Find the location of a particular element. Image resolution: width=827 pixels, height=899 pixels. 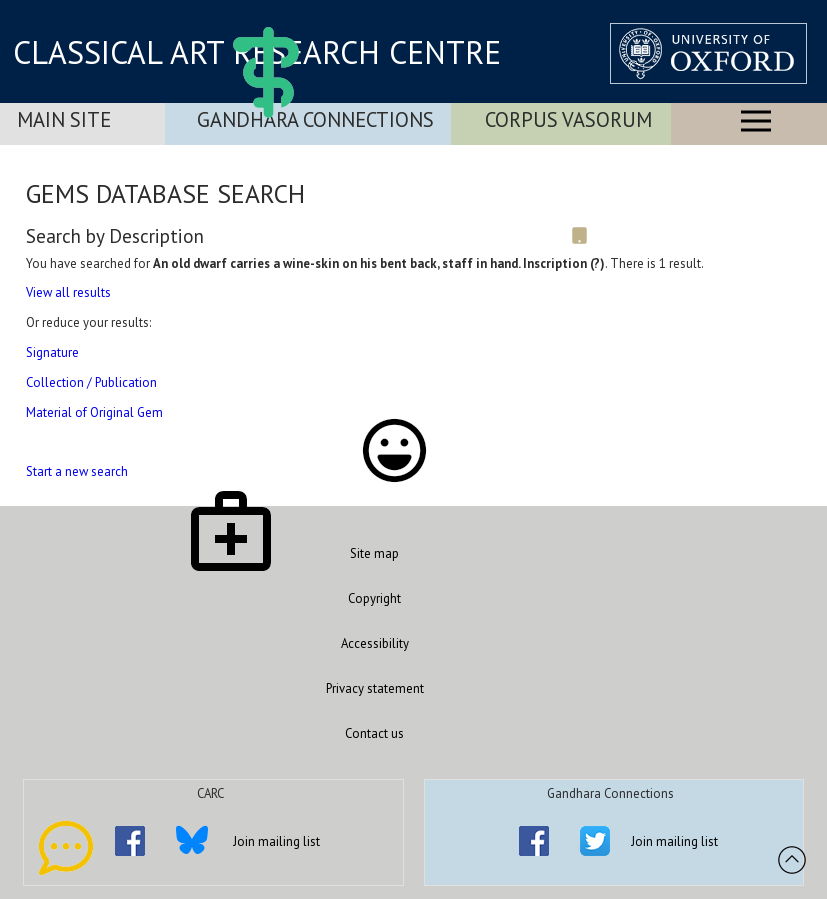

tablet device with home button is located at coordinates (579, 235).